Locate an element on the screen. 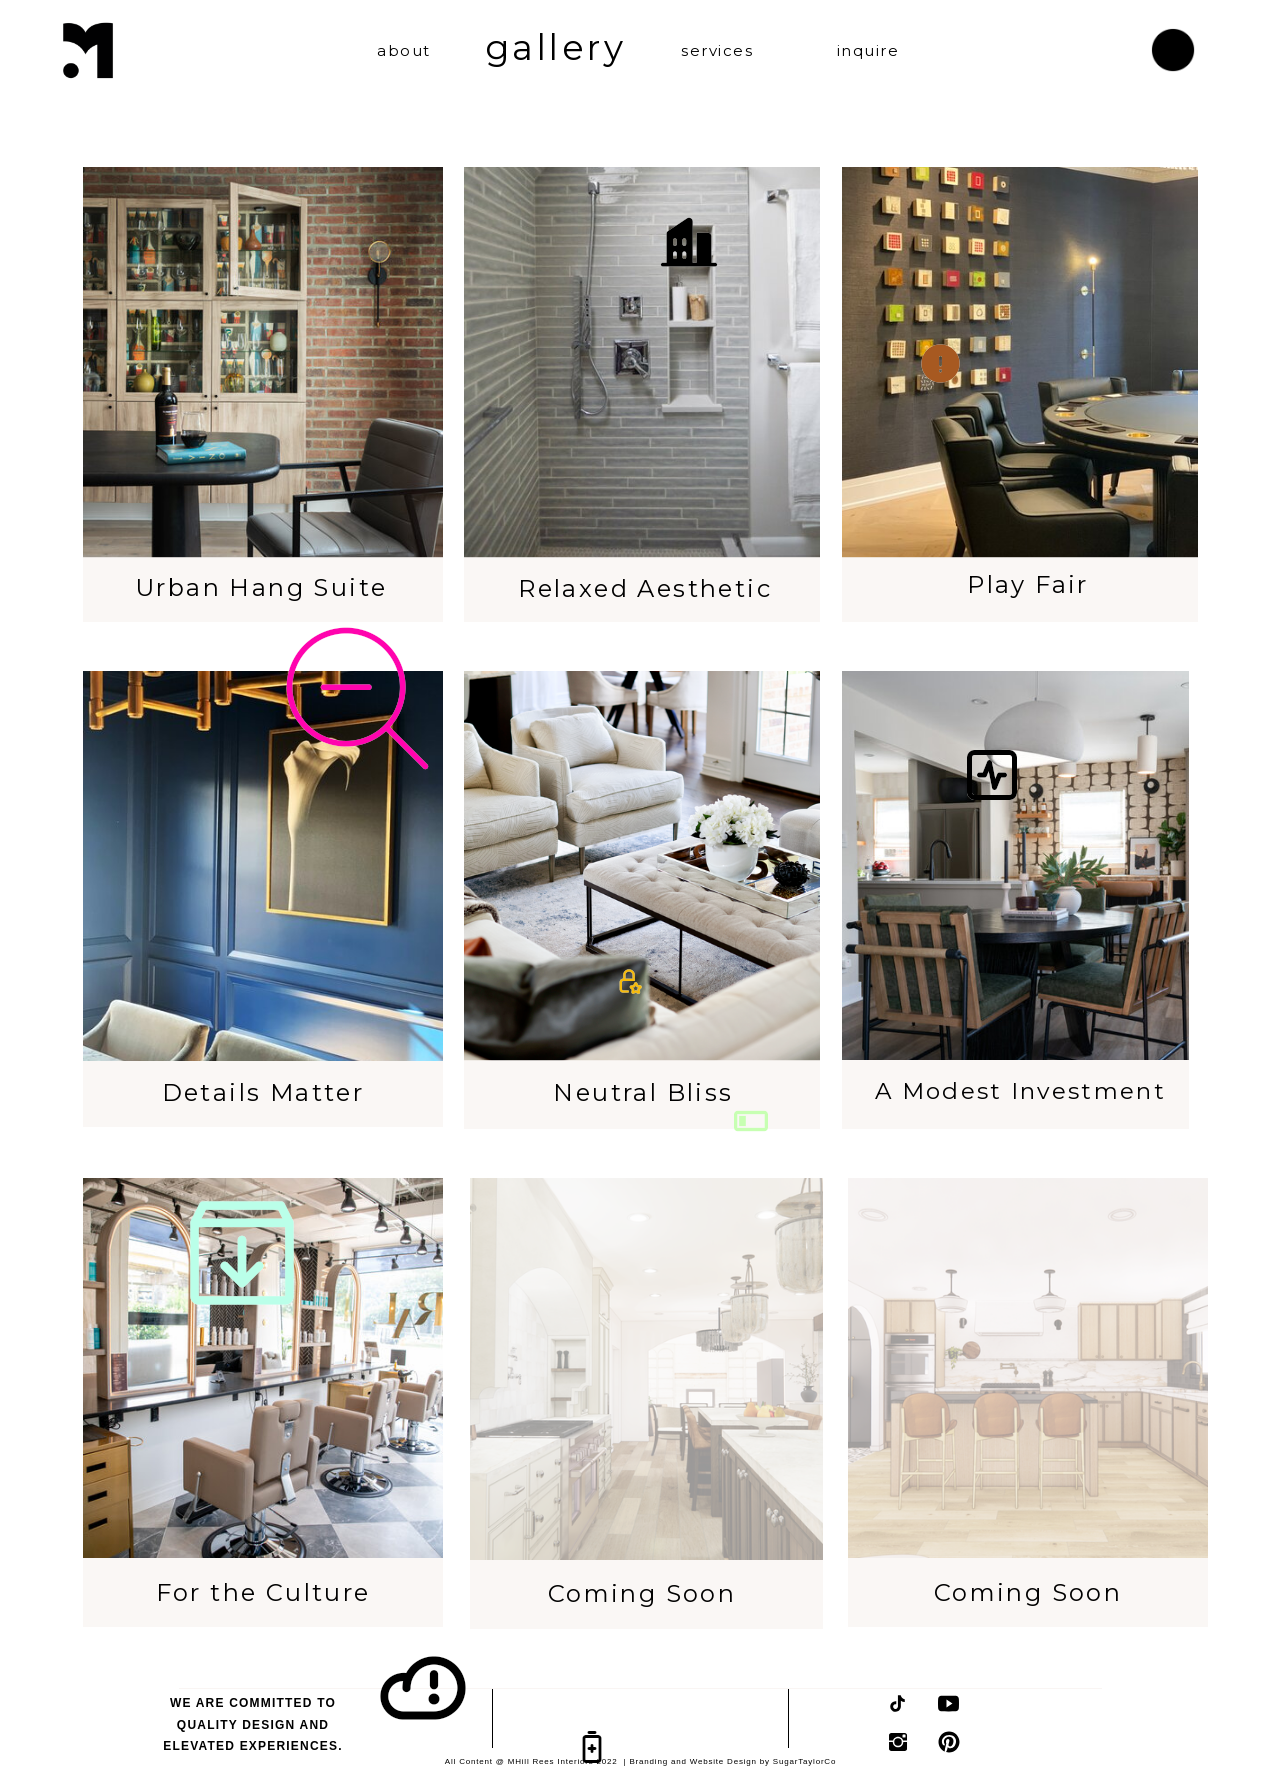 The image size is (1280, 1778). indicates low battery status is located at coordinates (751, 1121).